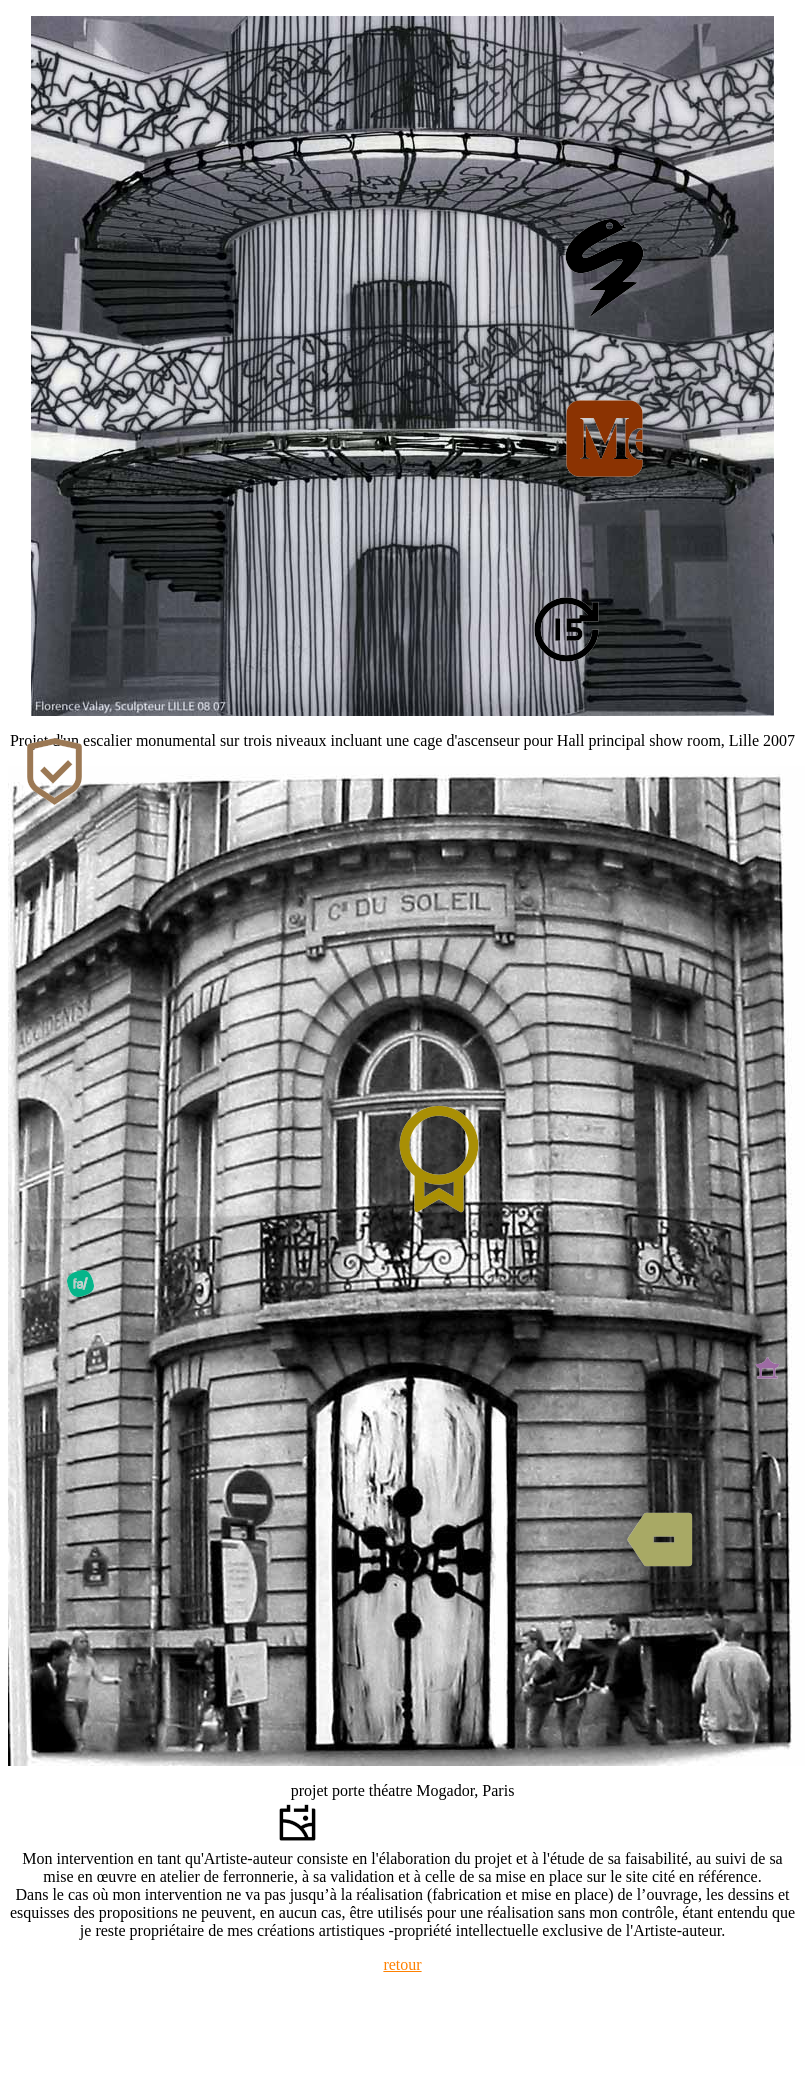 This screenshot has width=805, height=2080. What do you see at coordinates (604, 438) in the screenshot?
I see `open the Medium app` at bounding box center [604, 438].